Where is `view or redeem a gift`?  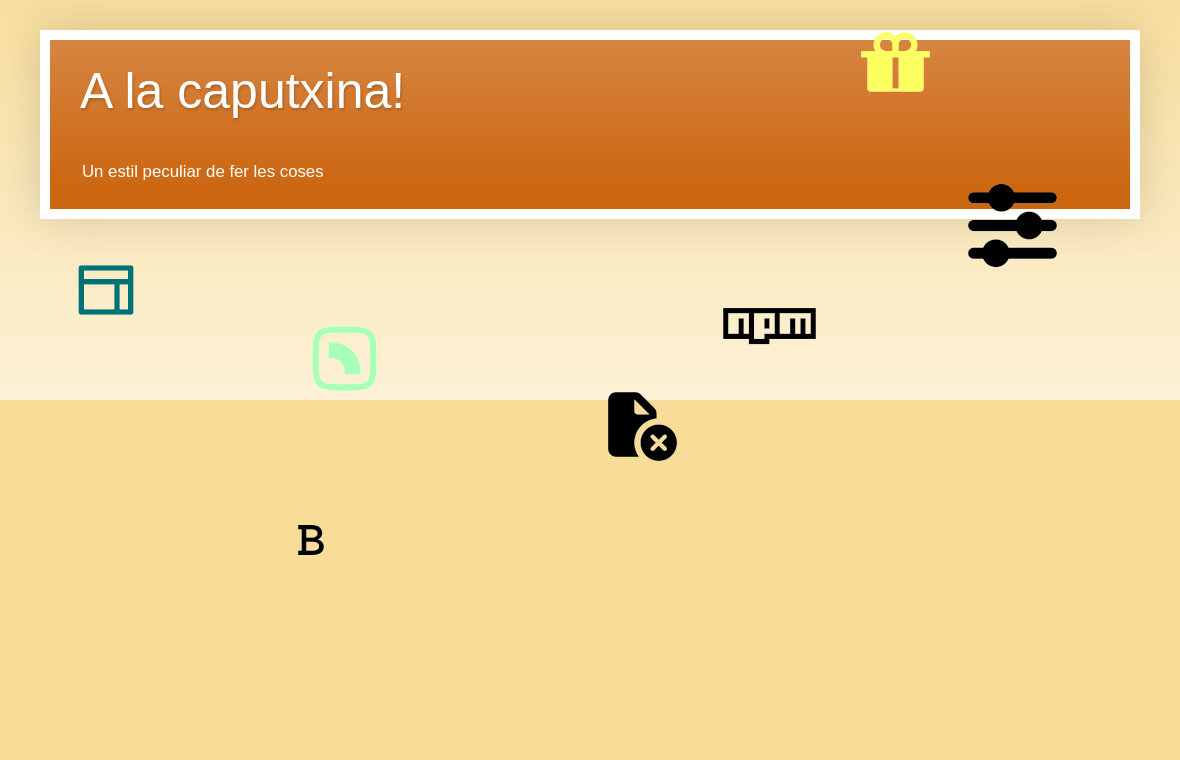 view or redeem a gift is located at coordinates (895, 63).